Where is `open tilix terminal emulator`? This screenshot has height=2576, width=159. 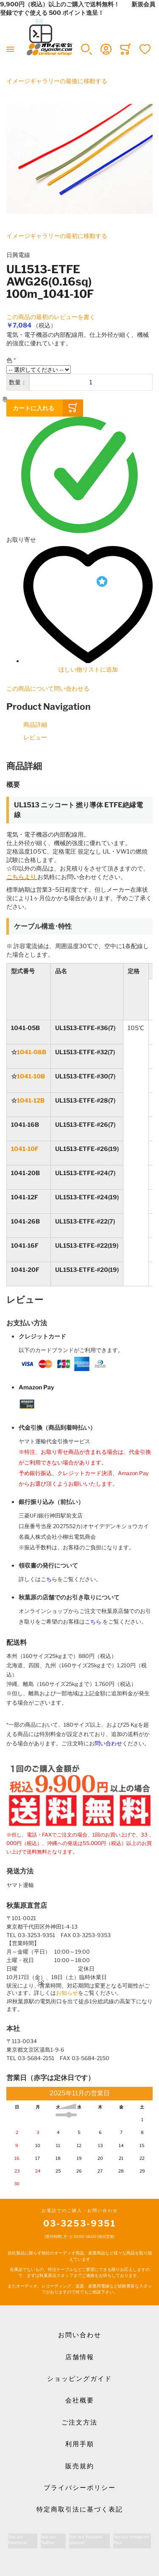 open tilix terminal emulator is located at coordinates (41, 33).